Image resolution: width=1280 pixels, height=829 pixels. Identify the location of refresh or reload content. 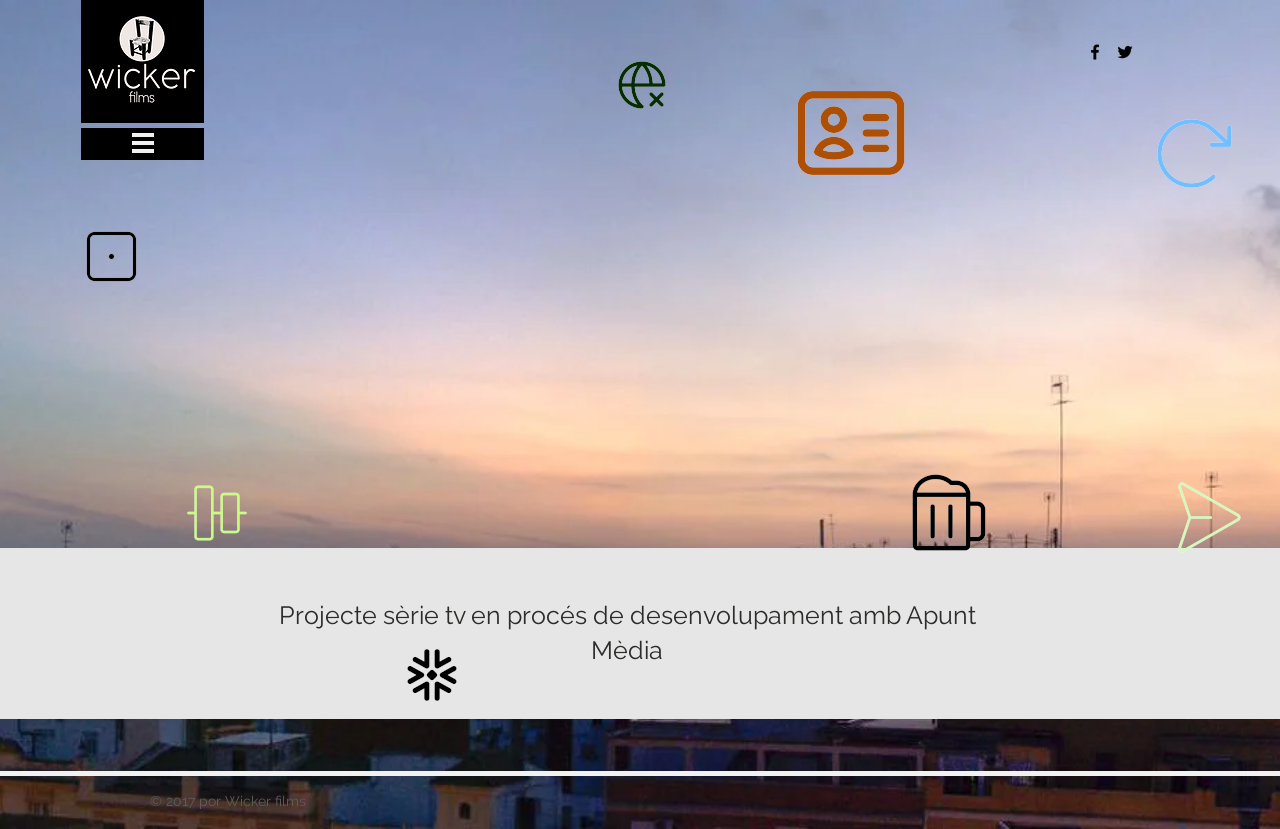
(1191, 153).